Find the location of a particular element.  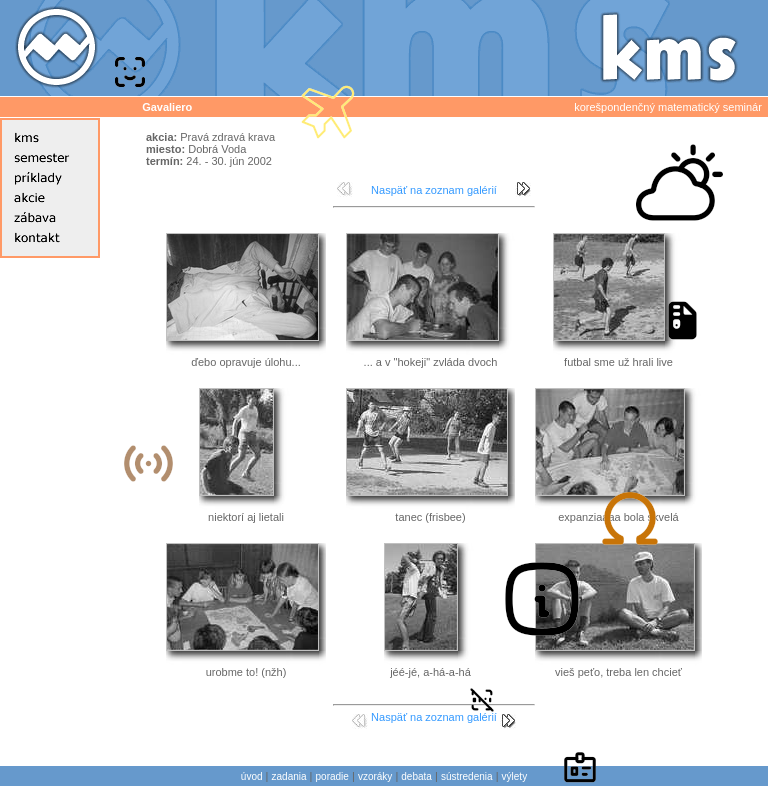

view your profile or identification is located at coordinates (580, 768).